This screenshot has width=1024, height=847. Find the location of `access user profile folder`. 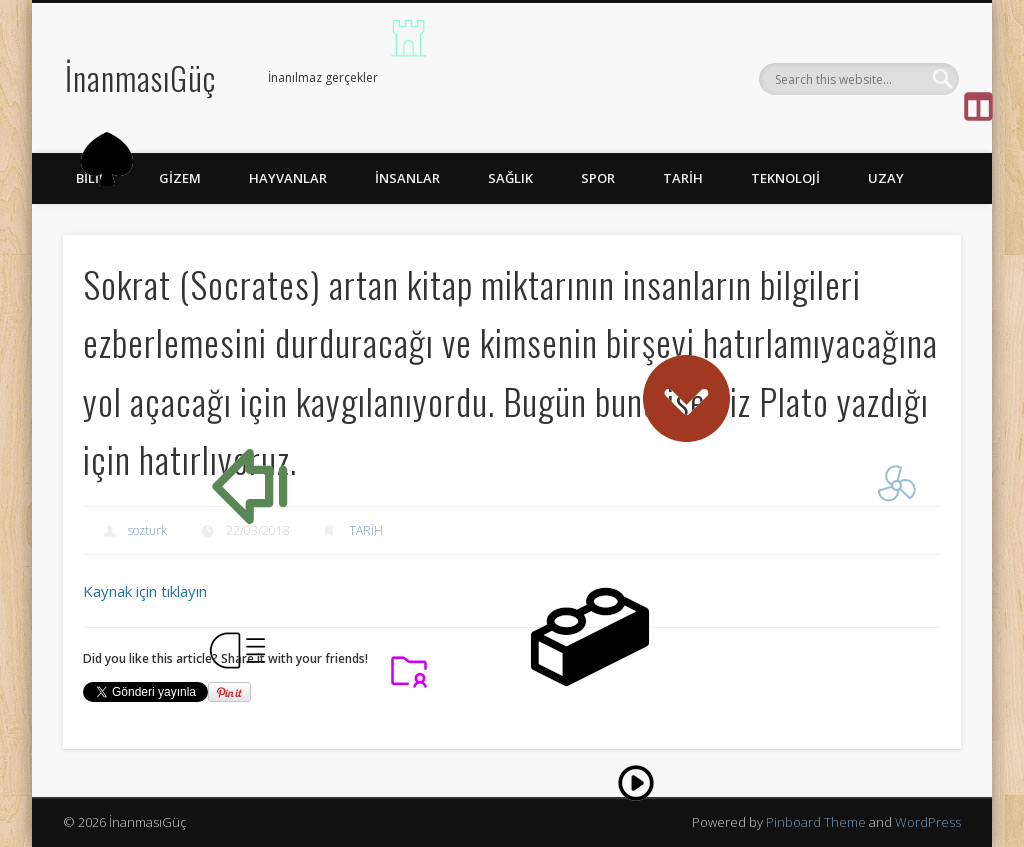

access user profile folder is located at coordinates (409, 670).